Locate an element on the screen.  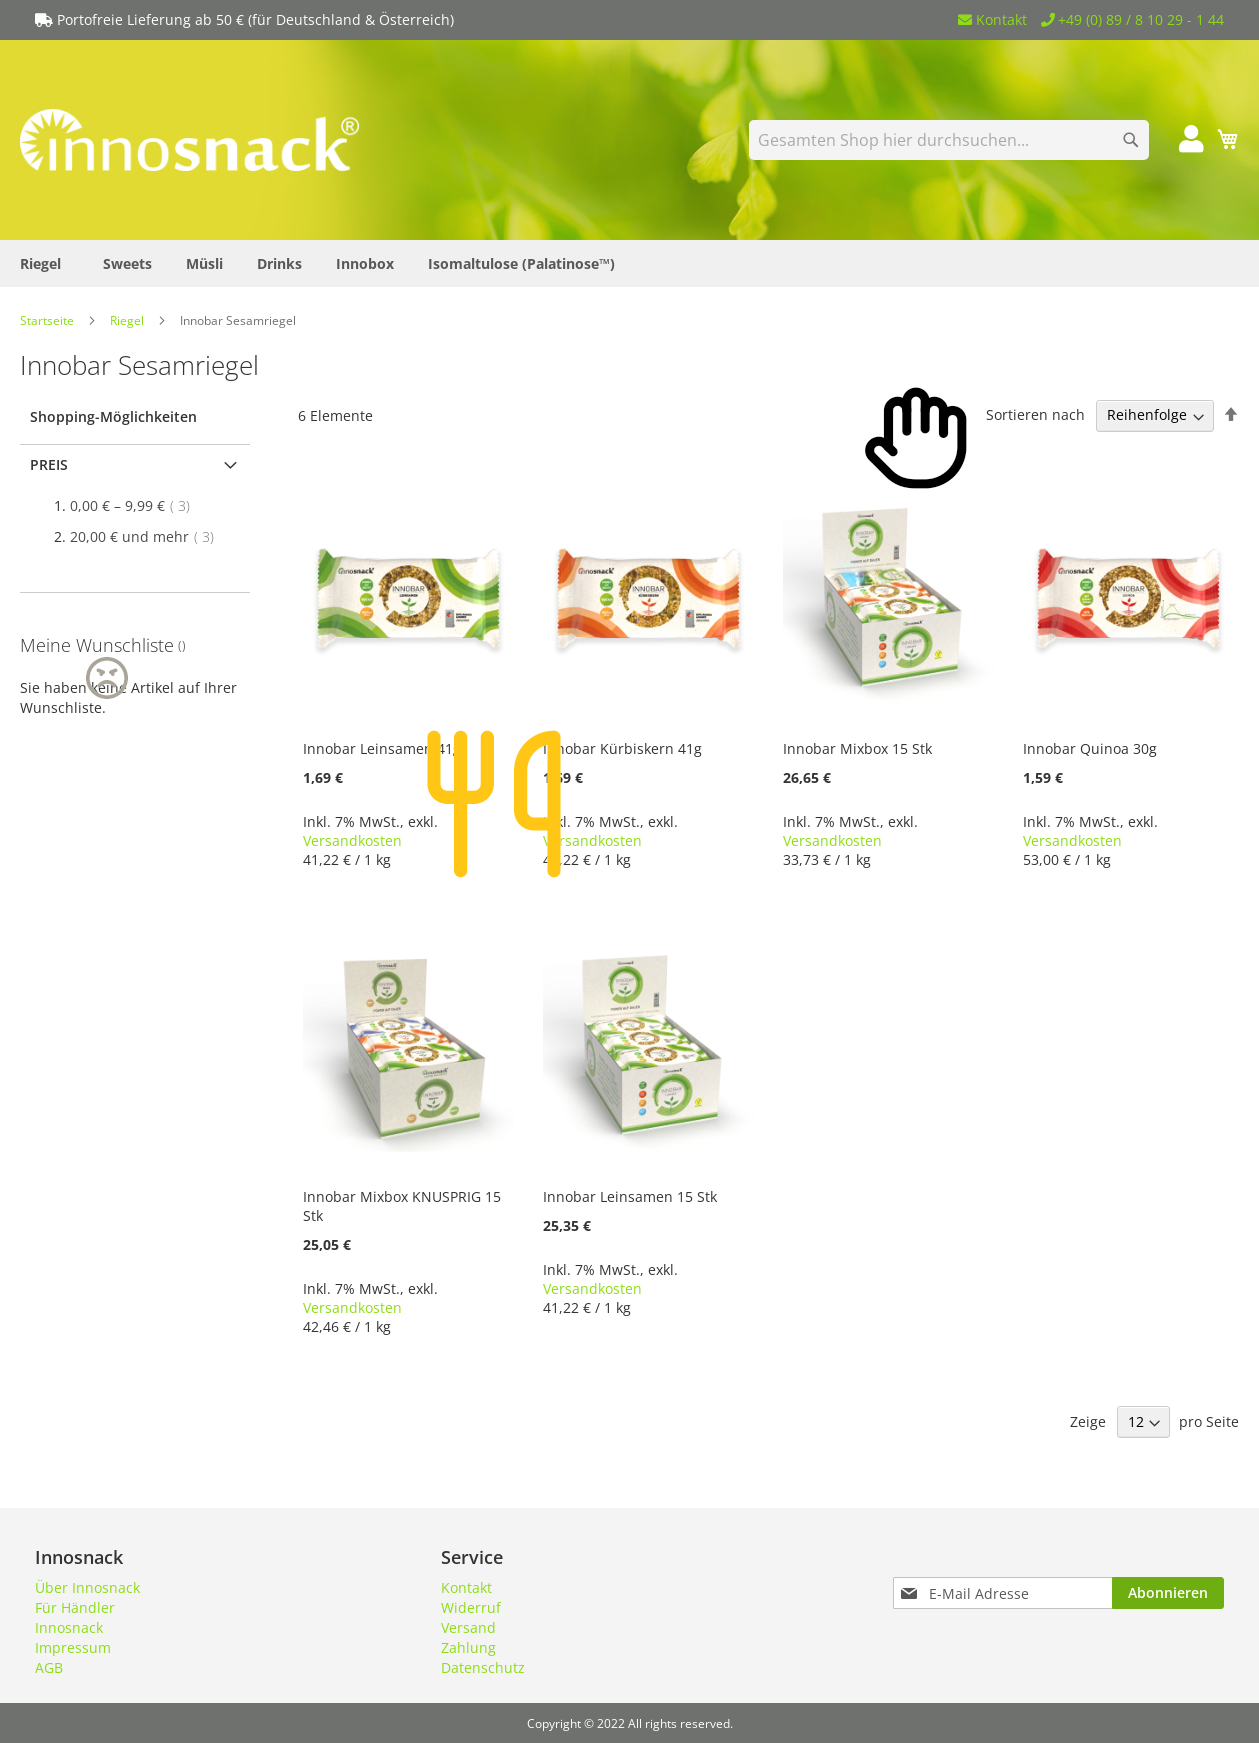
browse restaurants or dining options is located at coordinates (494, 804).